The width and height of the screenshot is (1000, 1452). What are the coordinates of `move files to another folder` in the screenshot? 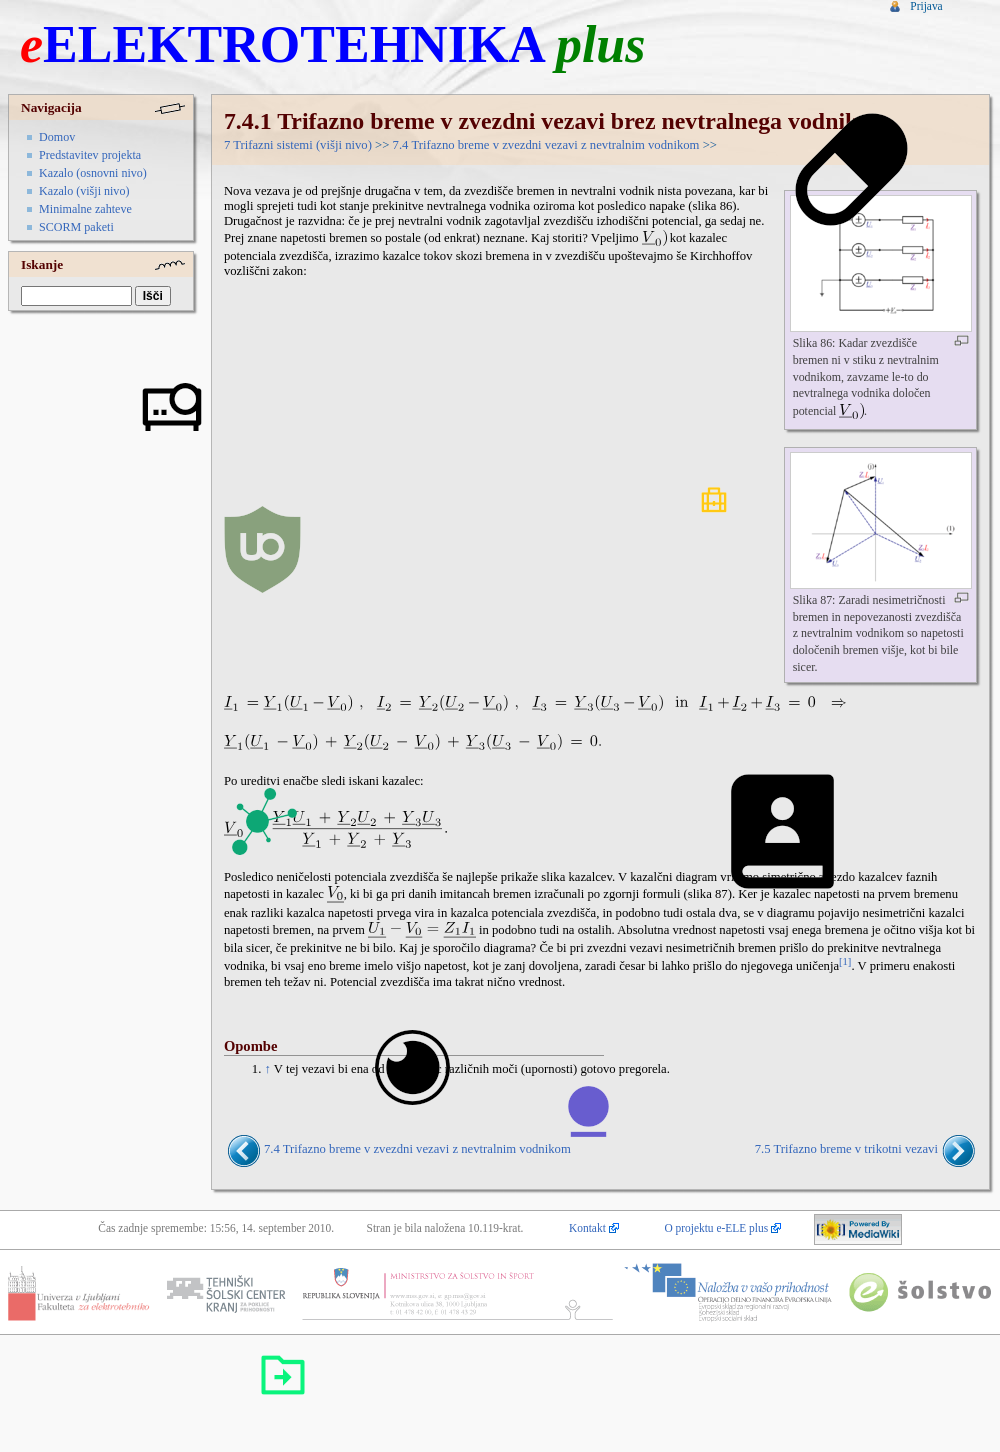 It's located at (283, 1375).